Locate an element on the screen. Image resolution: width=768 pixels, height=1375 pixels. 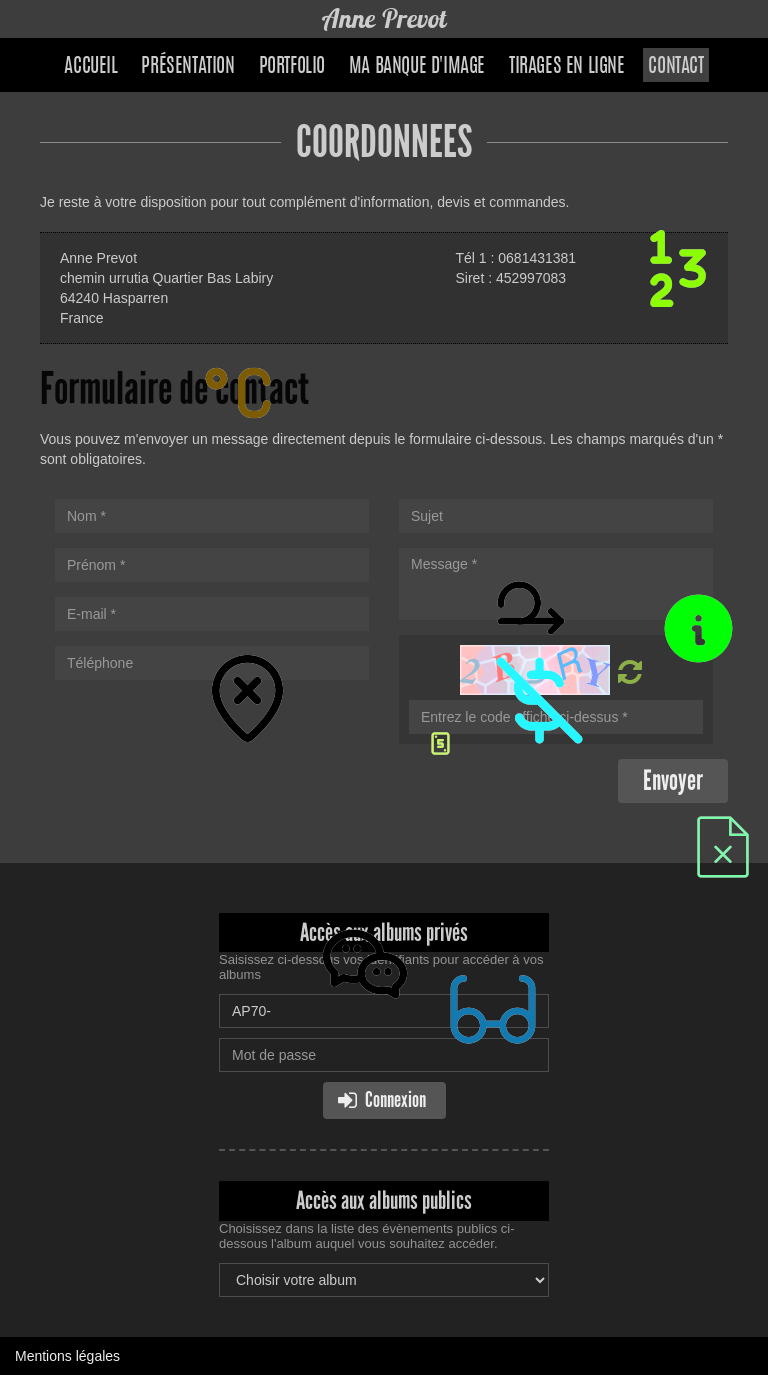
indicates a free or no-cost item is located at coordinates (539, 700).